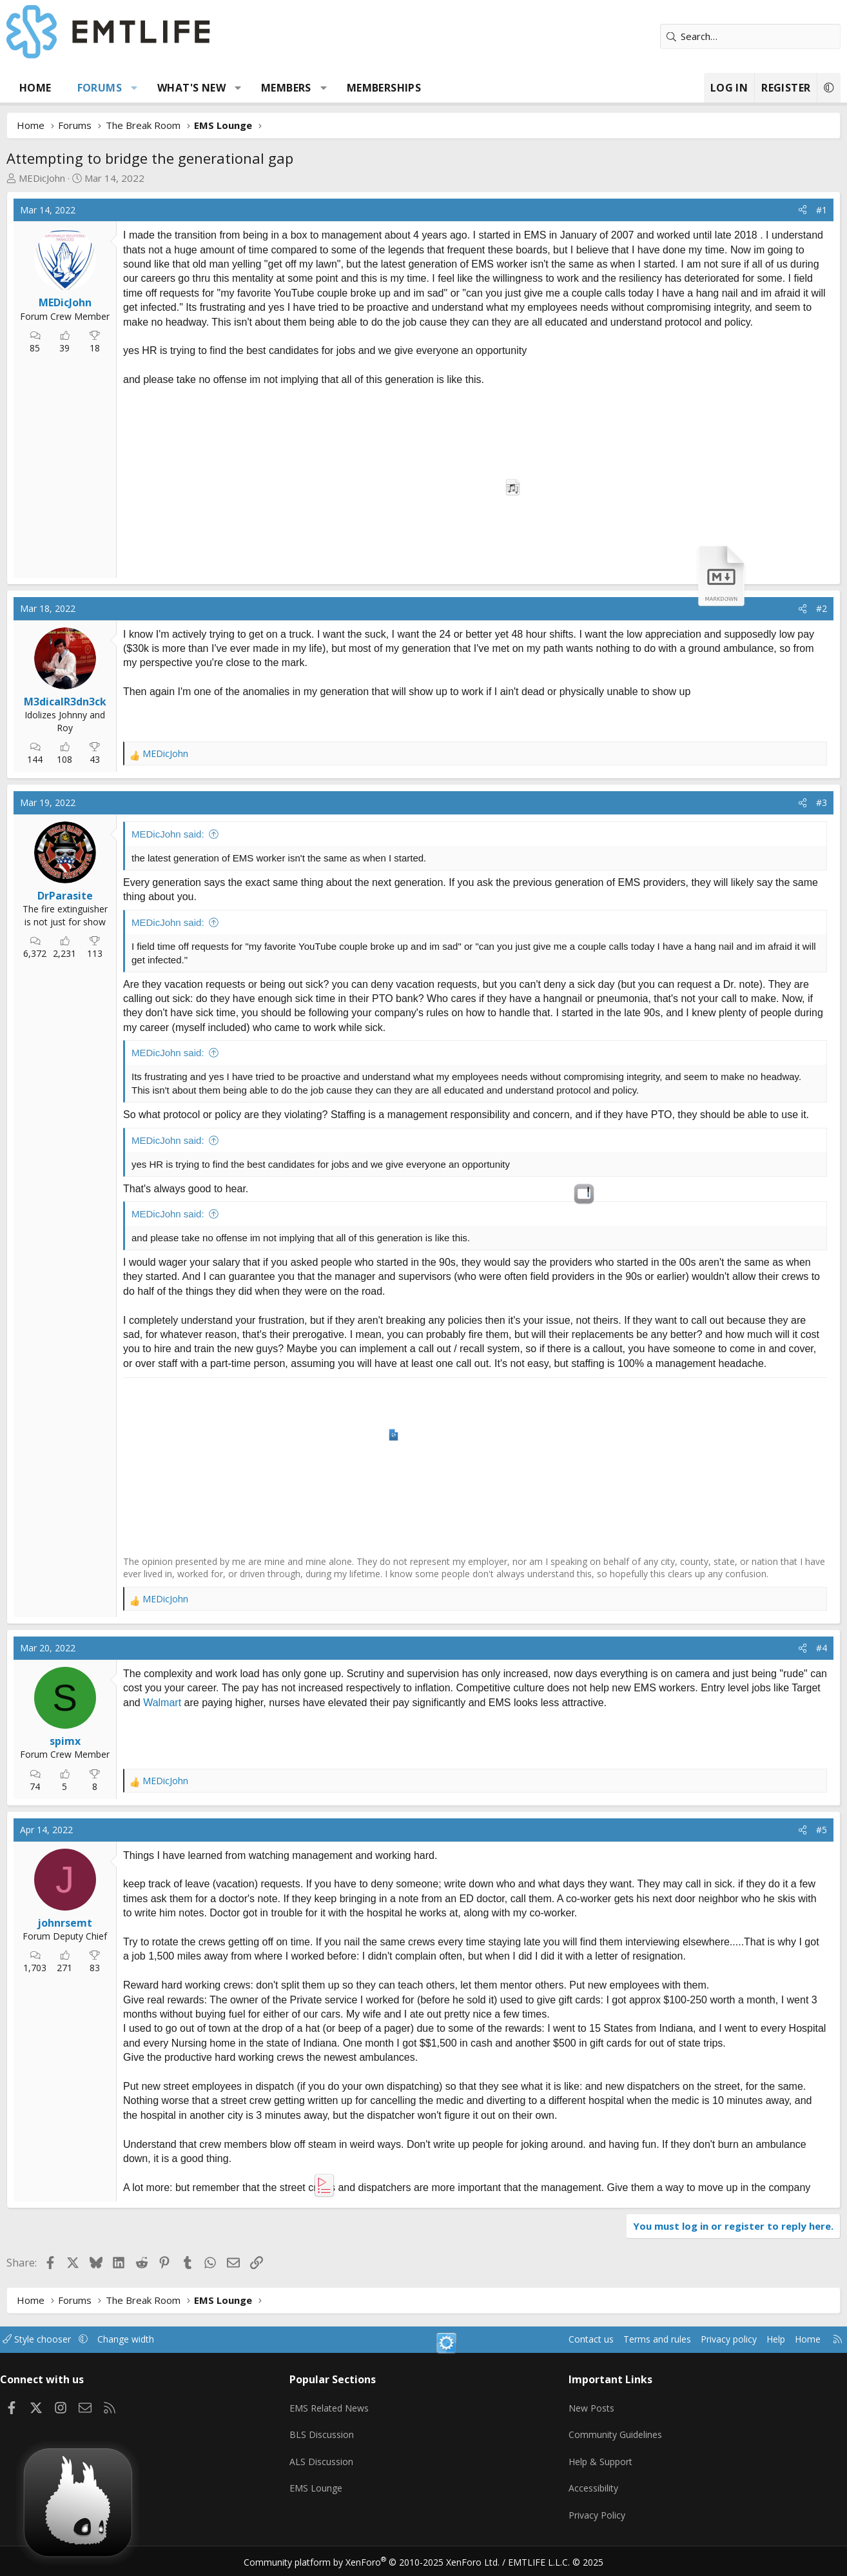  Describe the element at coordinates (721, 577) in the screenshot. I see `a markdown text file` at that location.